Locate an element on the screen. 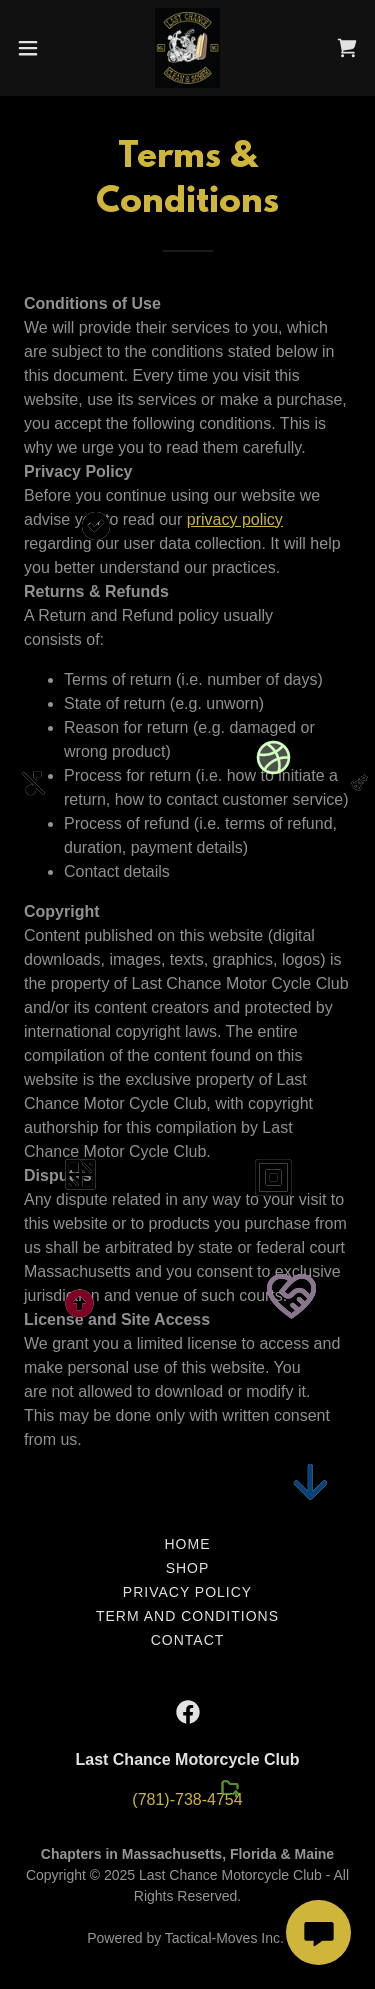 The image size is (375, 1989). view community code of conduct is located at coordinates (291, 1295).